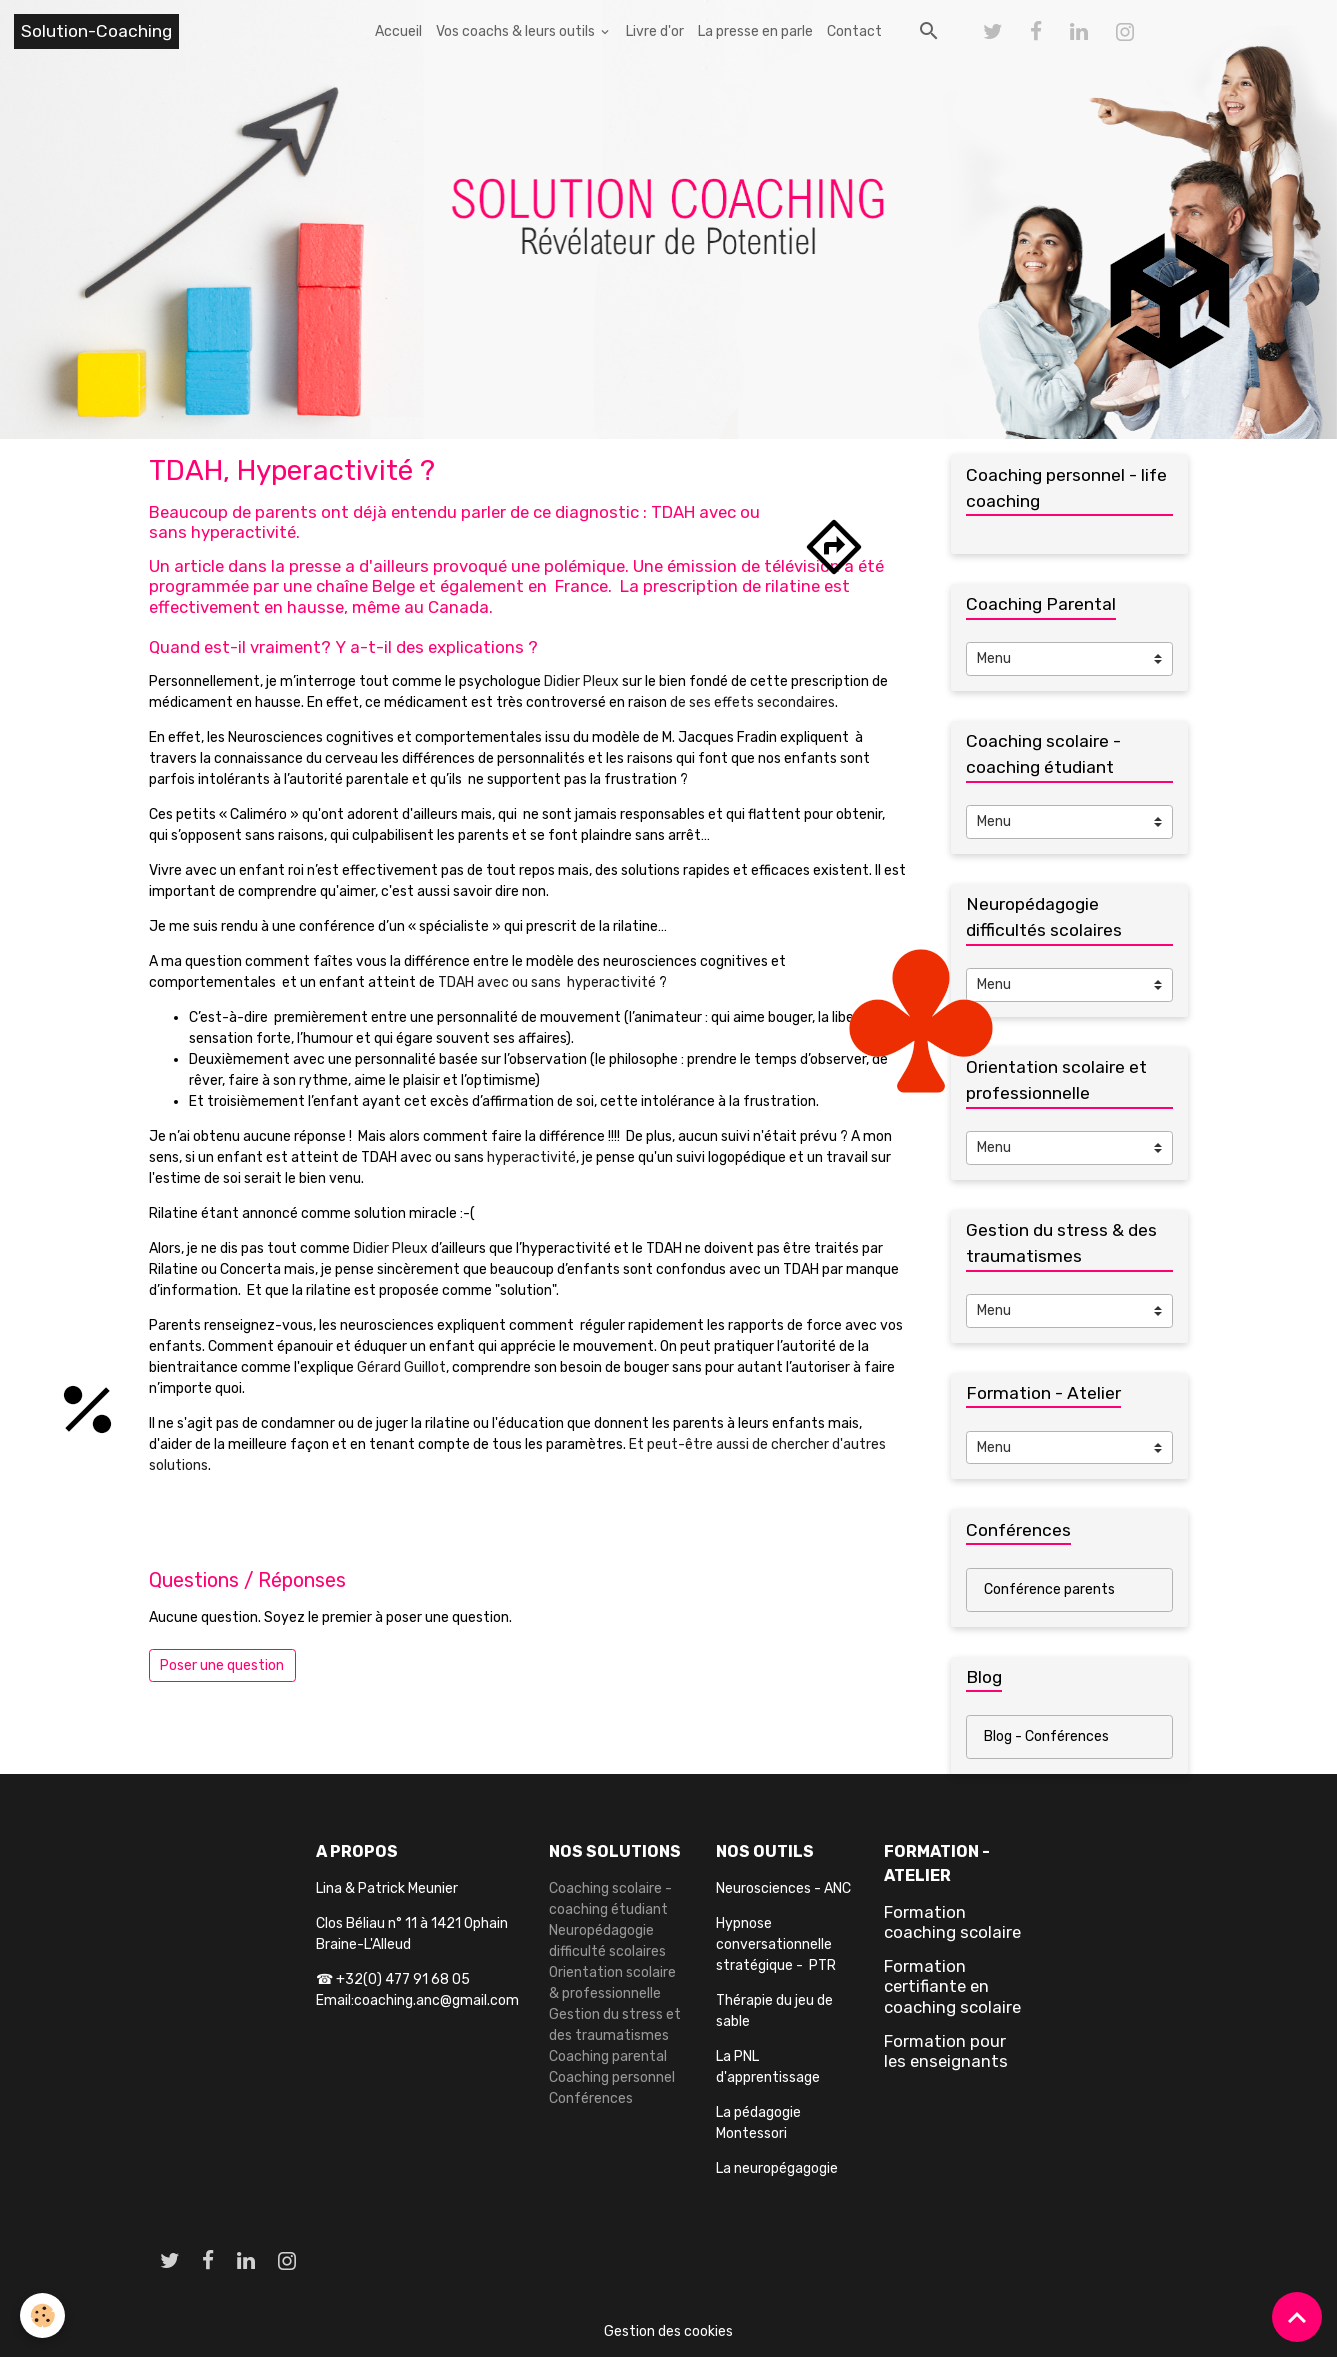 This screenshot has width=1337, height=2357. Describe the element at coordinates (87, 1409) in the screenshot. I see `view discount or promotional offer` at that location.